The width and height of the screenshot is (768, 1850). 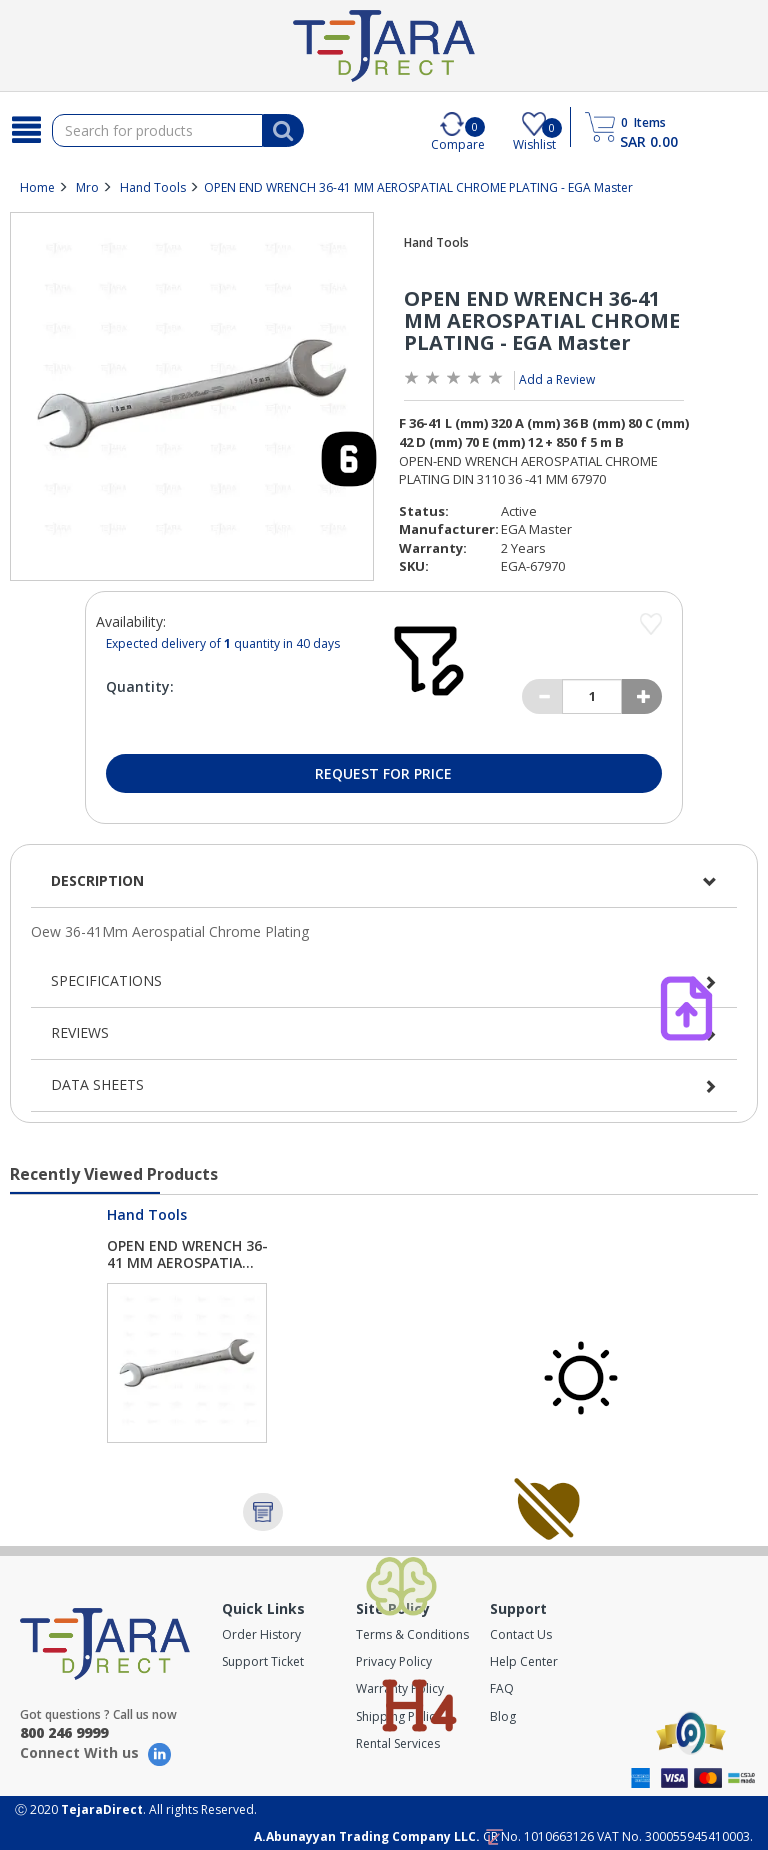 I want to click on remove from favorites, so click(x=547, y=1509).